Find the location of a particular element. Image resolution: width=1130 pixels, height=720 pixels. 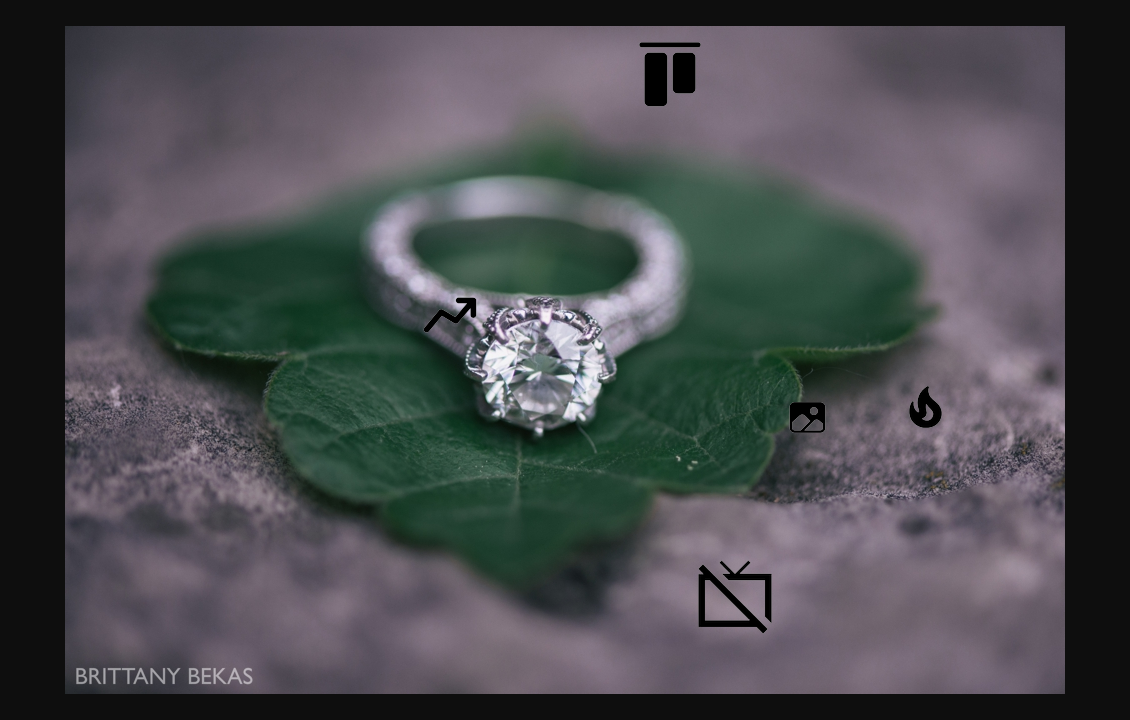

view image or photo is located at coordinates (807, 417).